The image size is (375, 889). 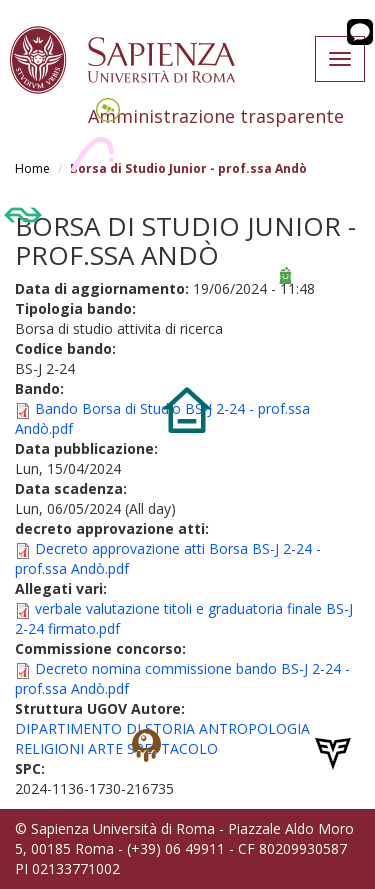 I want to click on open the Nederlandse Spoorwegen (NS) Dutch railways app, so click(x=23, y=215).